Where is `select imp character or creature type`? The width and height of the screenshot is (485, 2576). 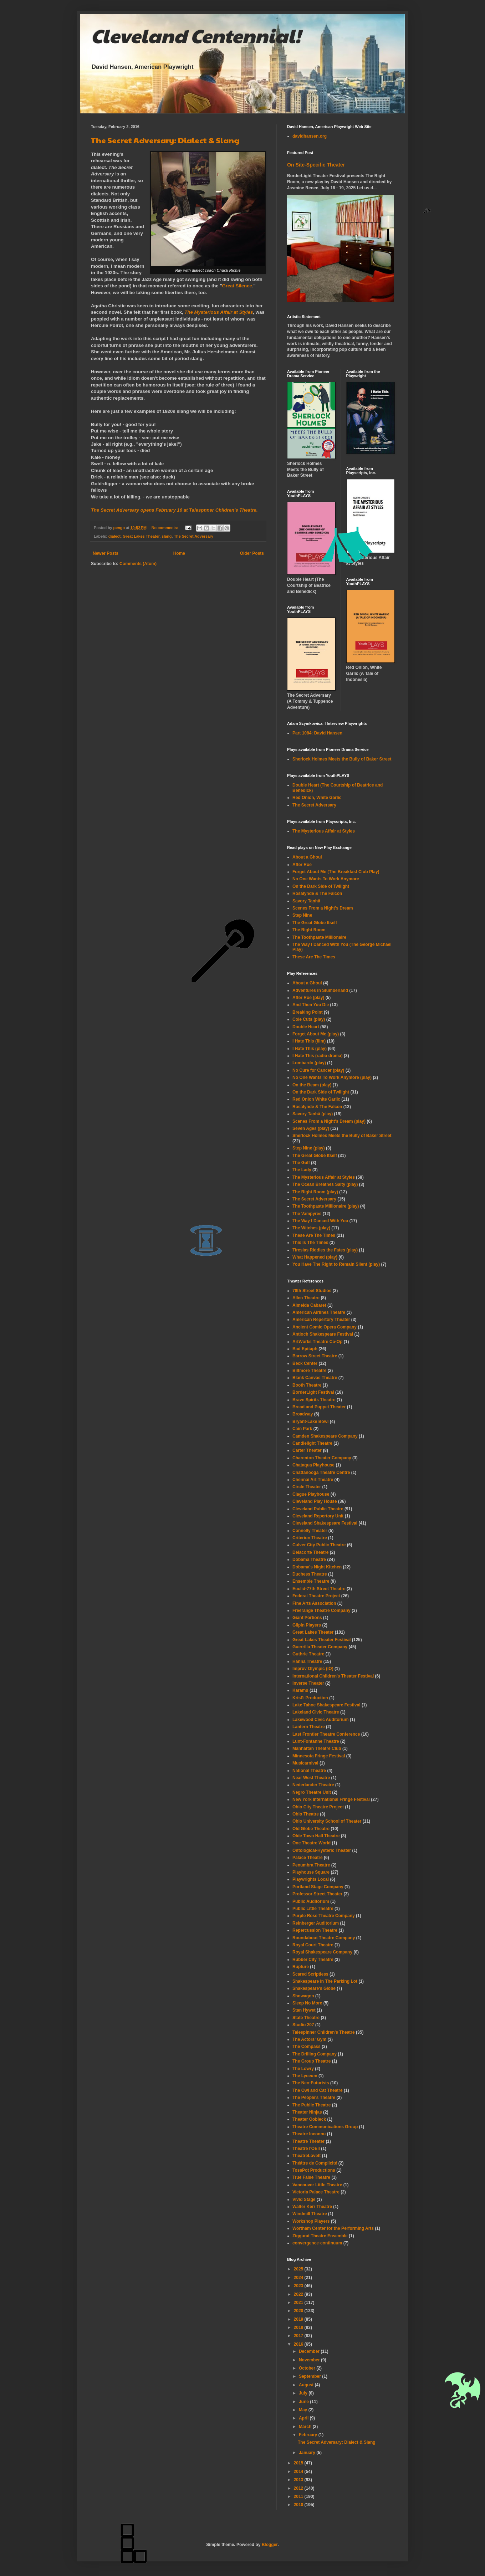
select imp character or creature type is located at coordinates (462, 2390).